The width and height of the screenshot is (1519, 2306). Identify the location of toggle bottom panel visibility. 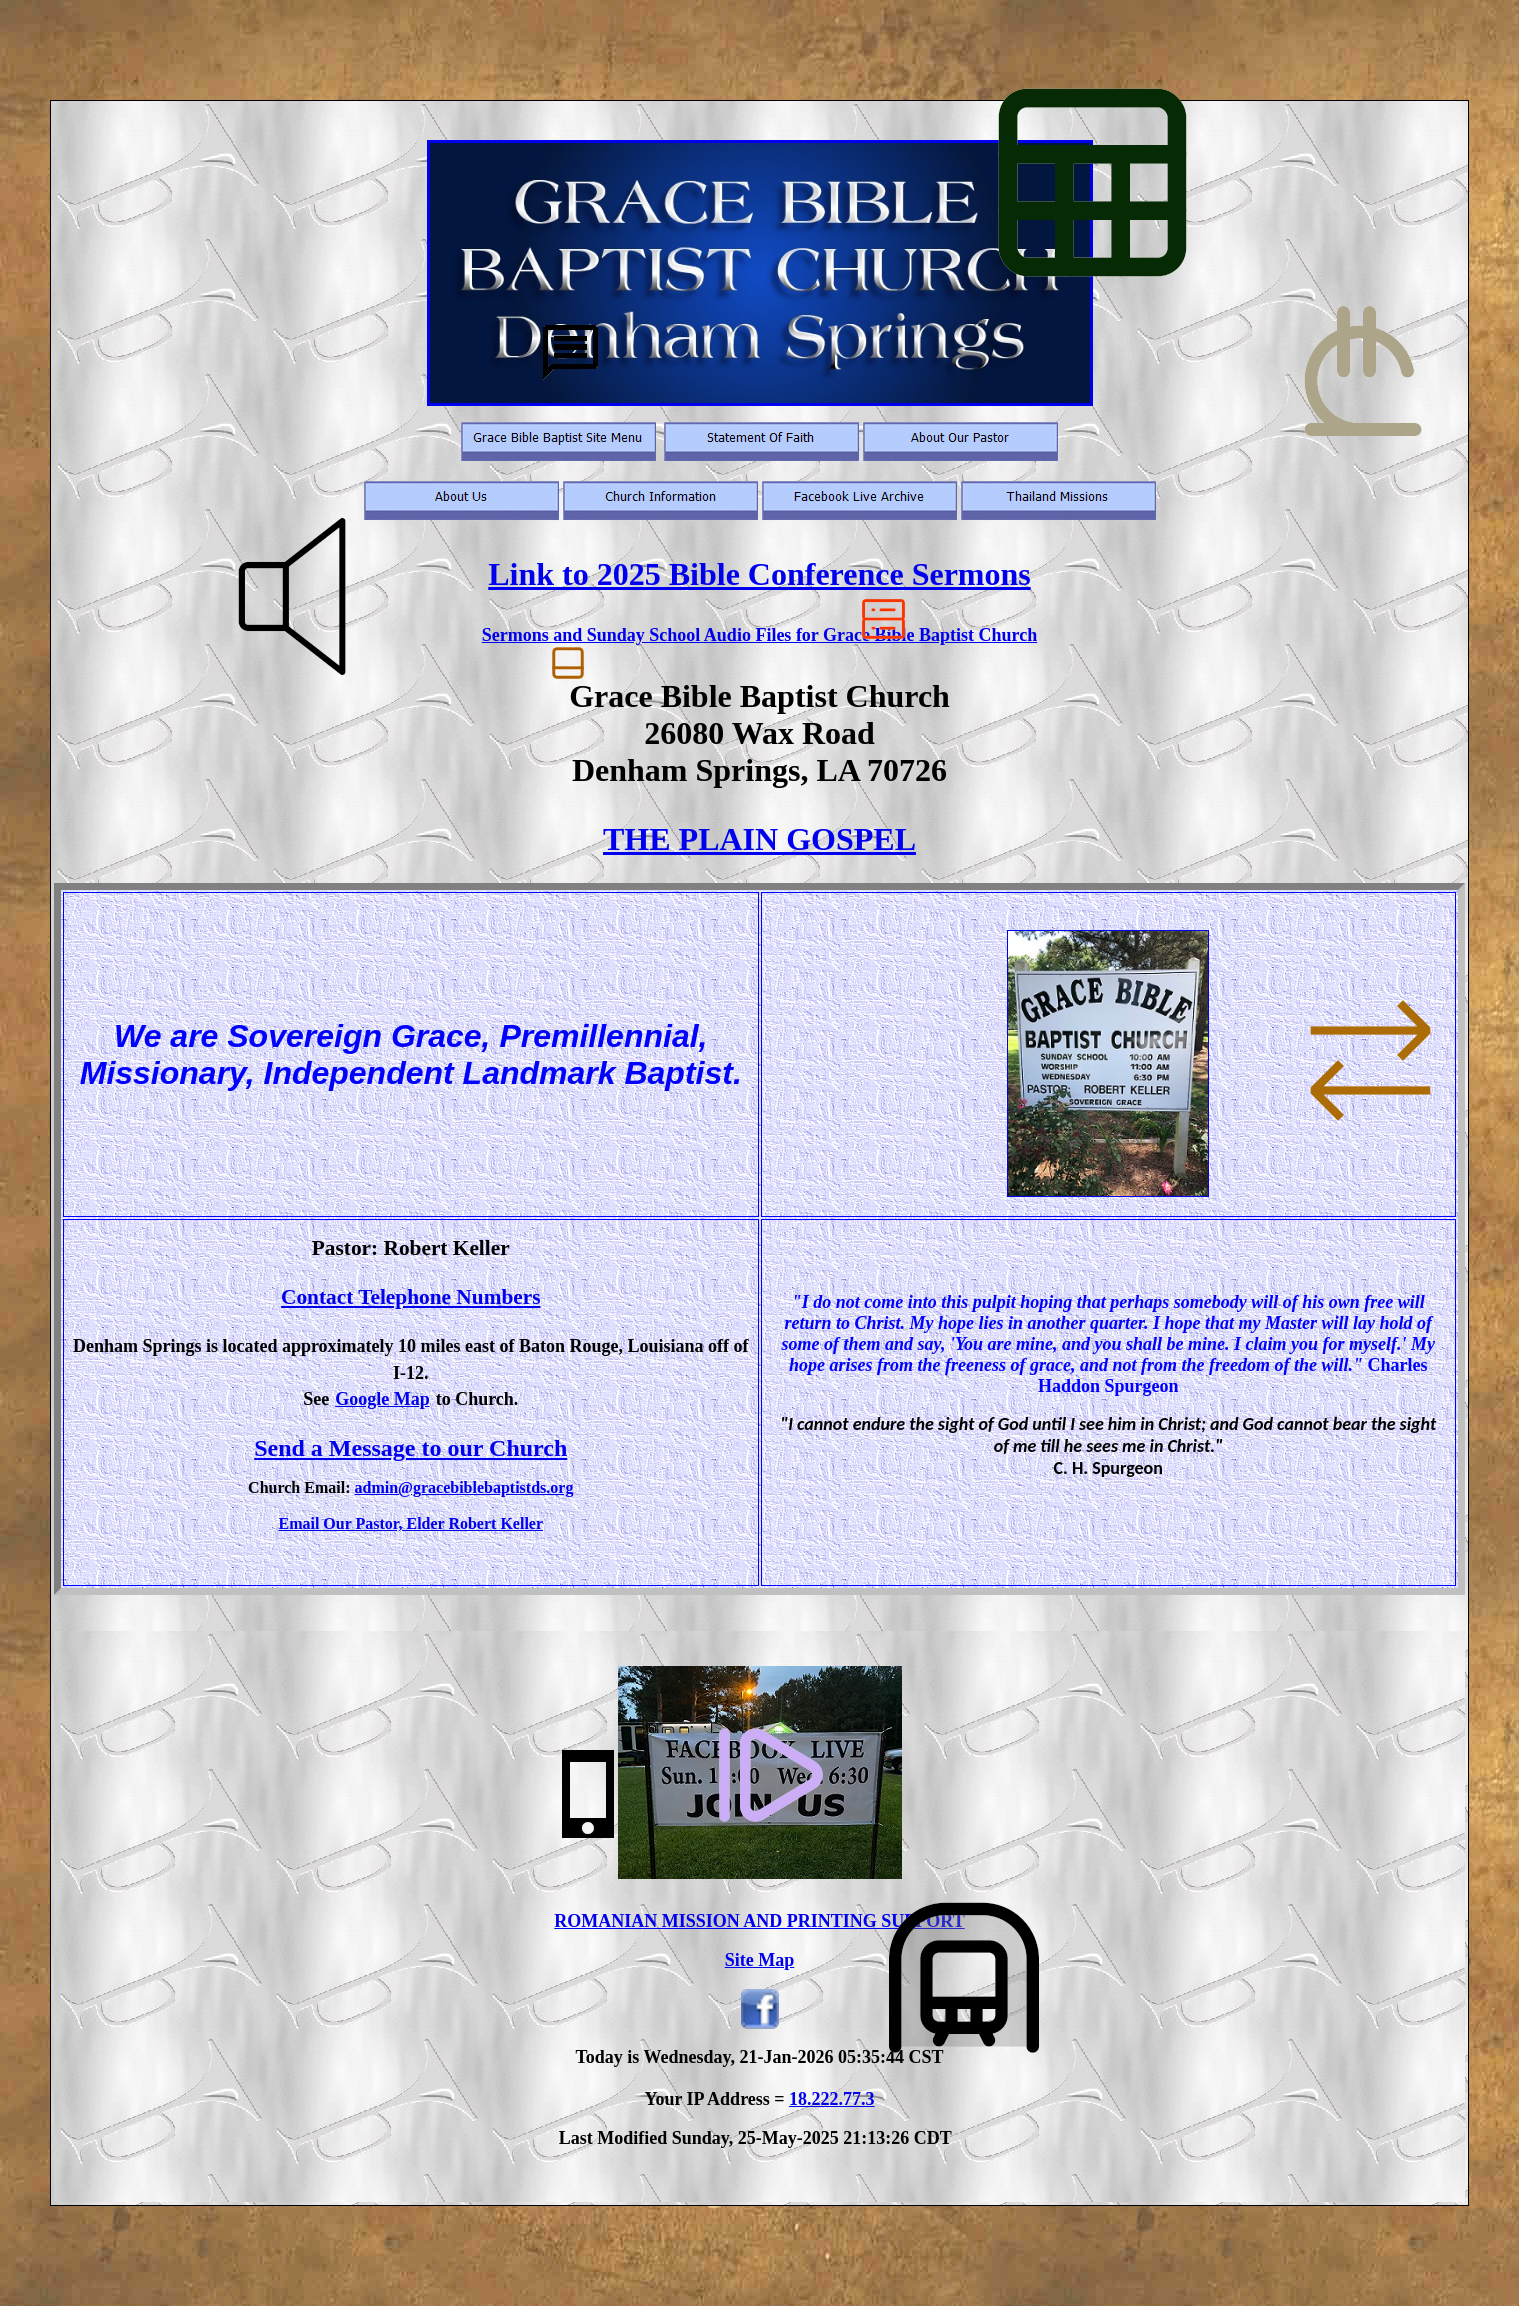
(568, 663).